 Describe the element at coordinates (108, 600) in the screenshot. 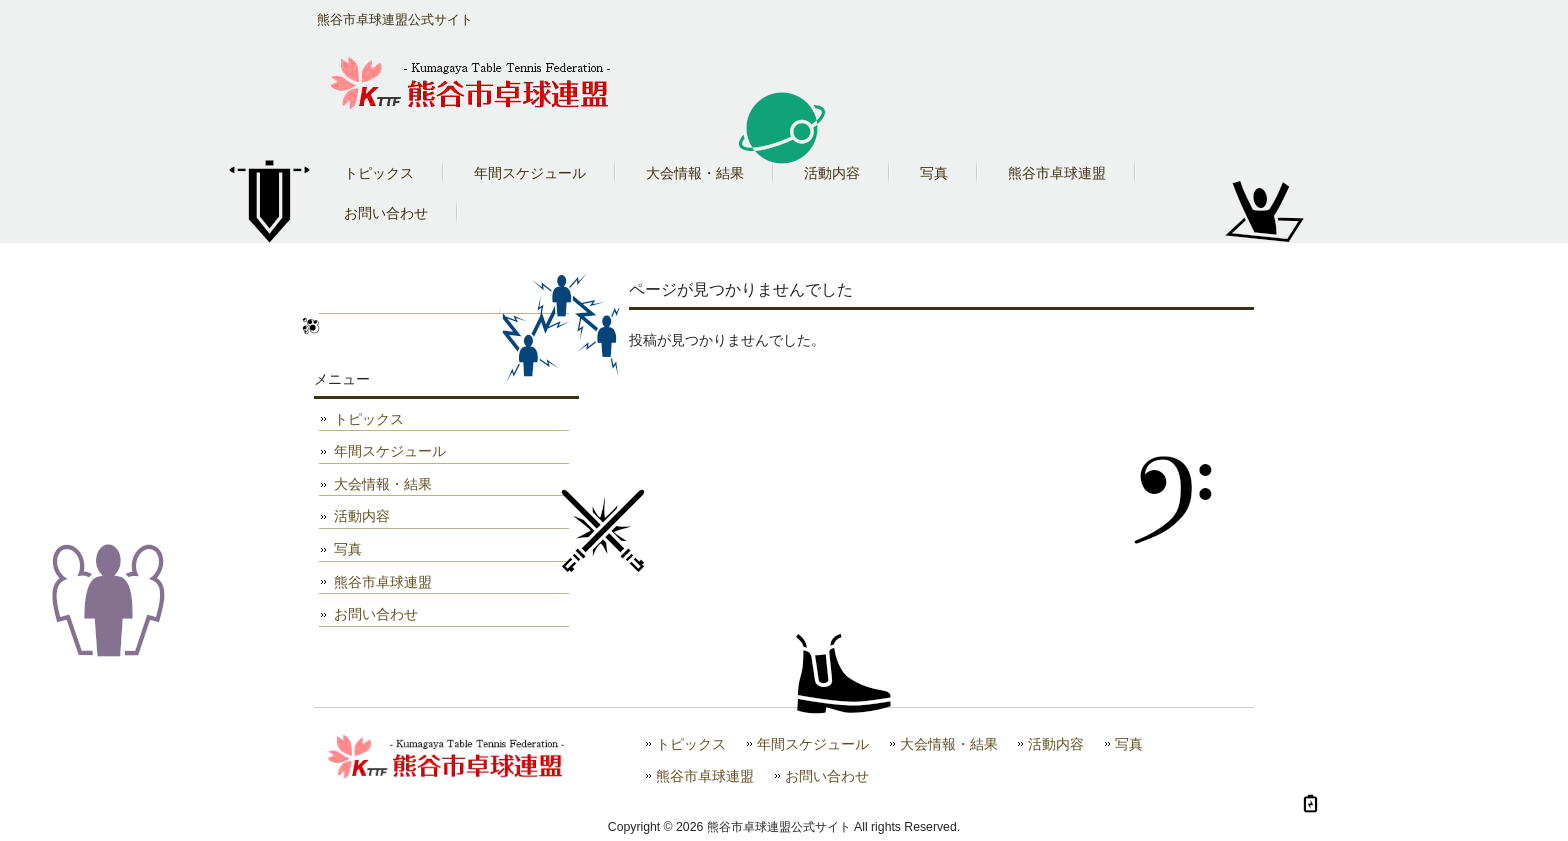

I see `switch to multiplayer or team mode` at that location.